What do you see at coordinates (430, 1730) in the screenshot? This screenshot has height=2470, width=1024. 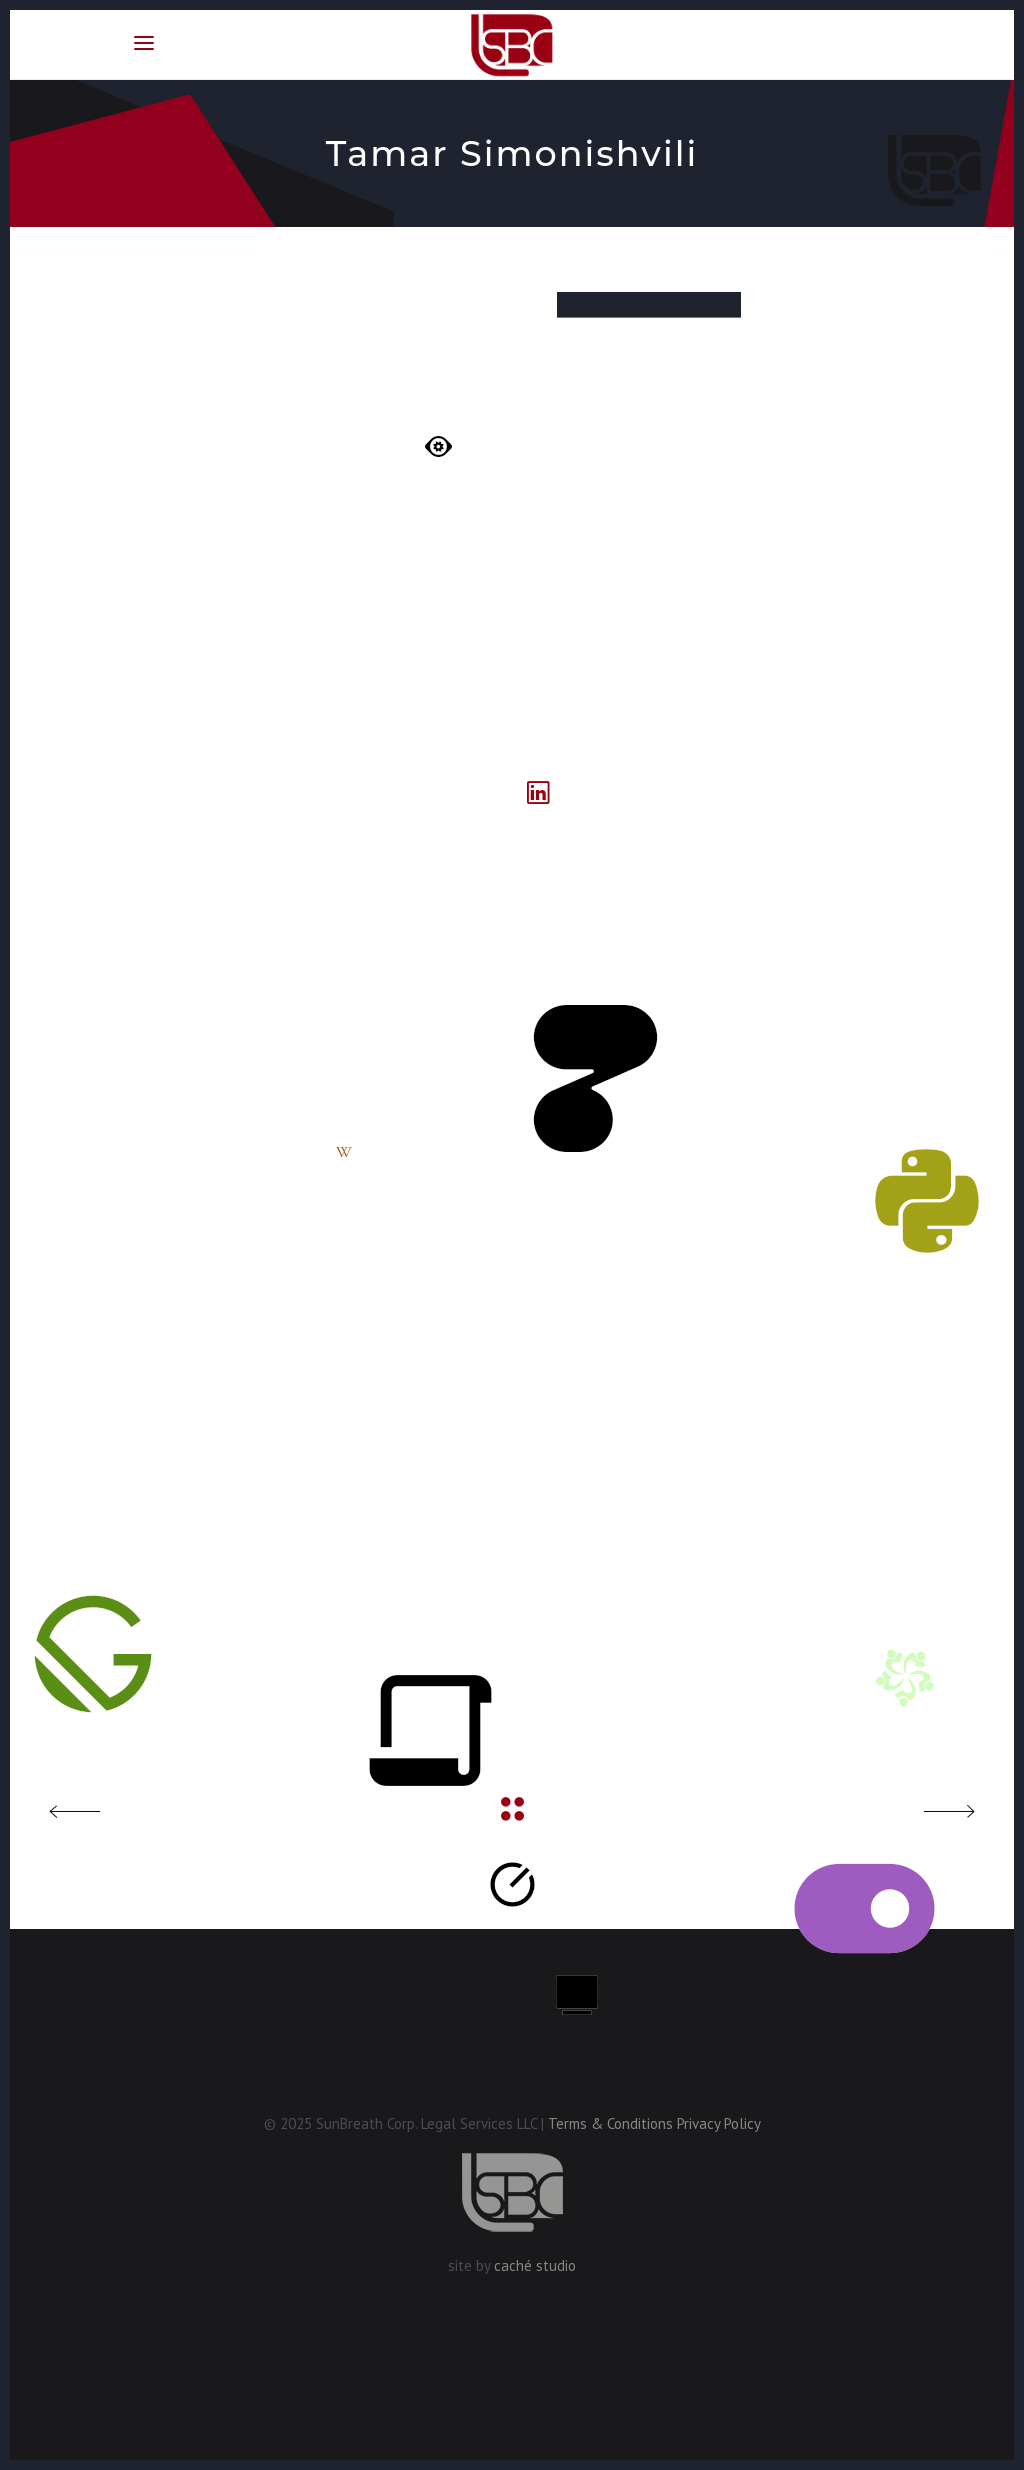 I see `view document or paper file` at bounding box center [430, 1730].